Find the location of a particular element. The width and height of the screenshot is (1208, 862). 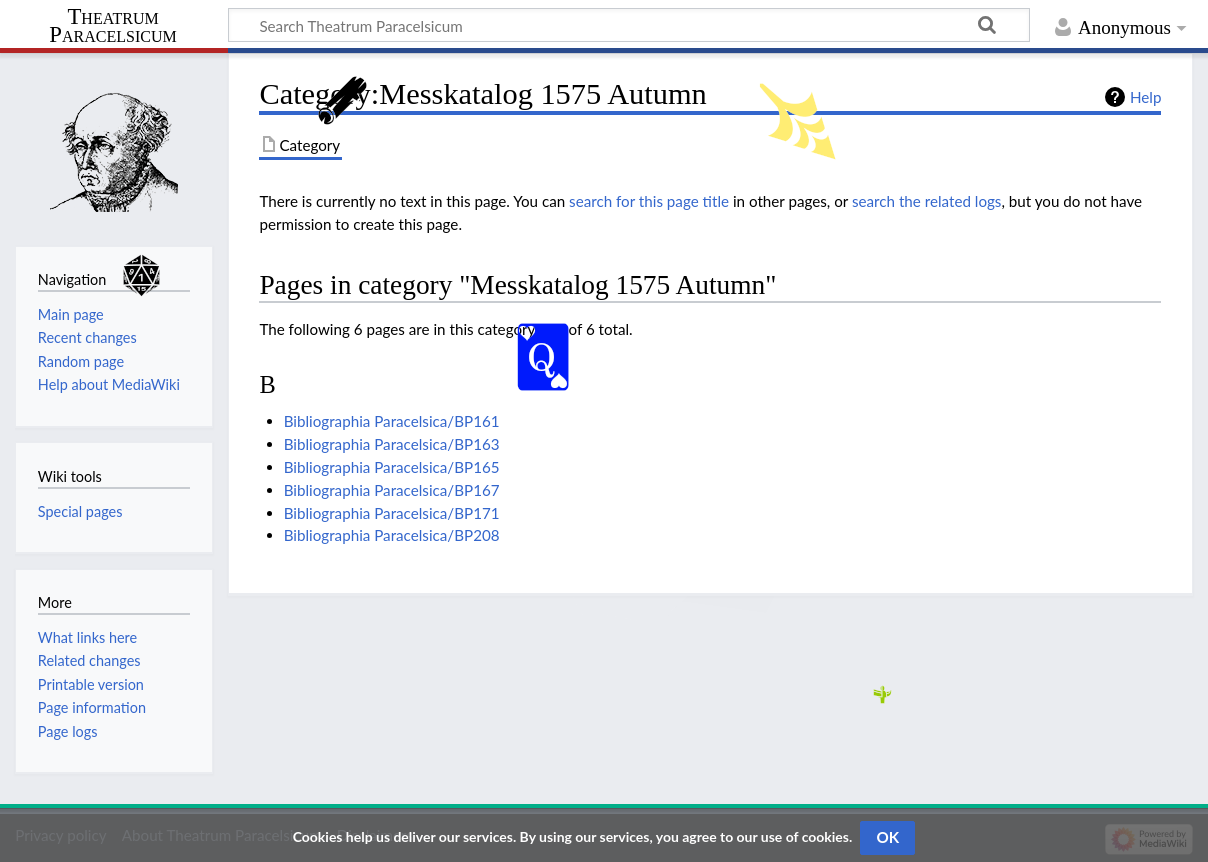

indicates a split or divided character state is located at coordinates (882, 694).